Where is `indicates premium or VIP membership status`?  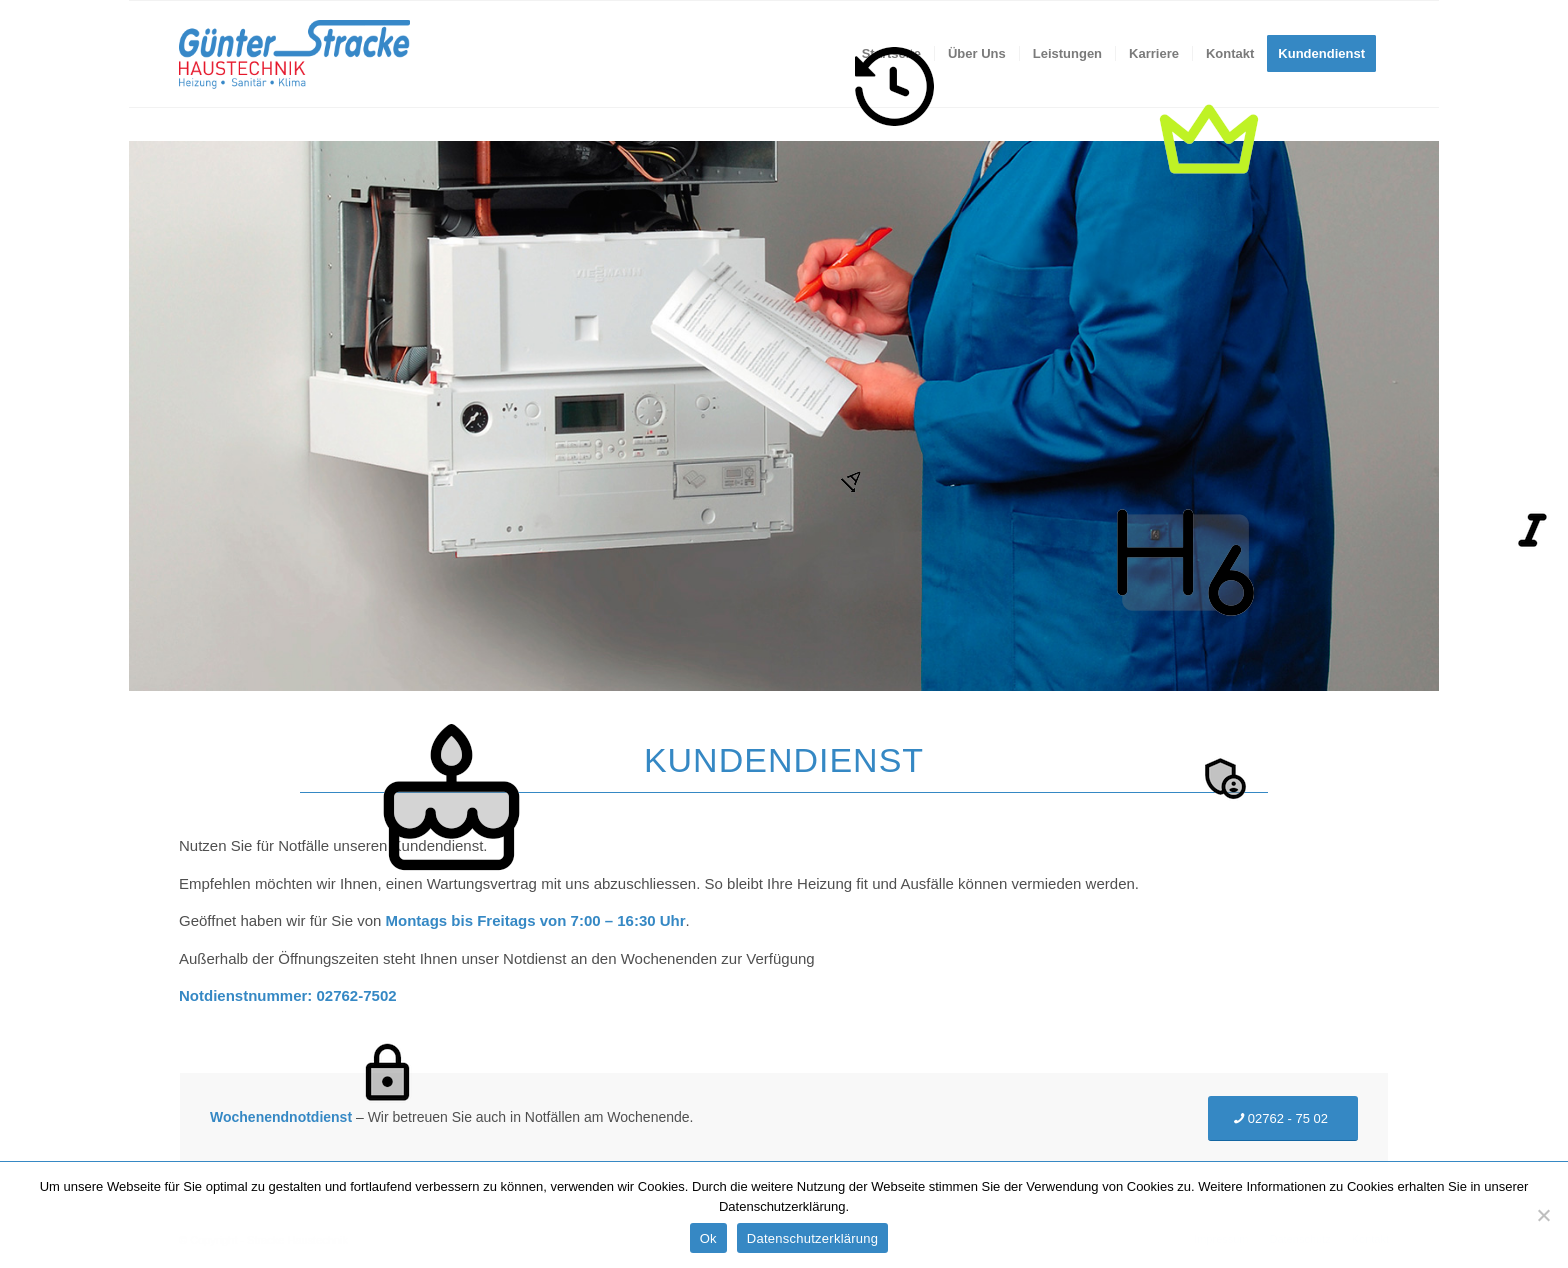 indicates premium or VIP membership status is located at coordinates (1209, 139).